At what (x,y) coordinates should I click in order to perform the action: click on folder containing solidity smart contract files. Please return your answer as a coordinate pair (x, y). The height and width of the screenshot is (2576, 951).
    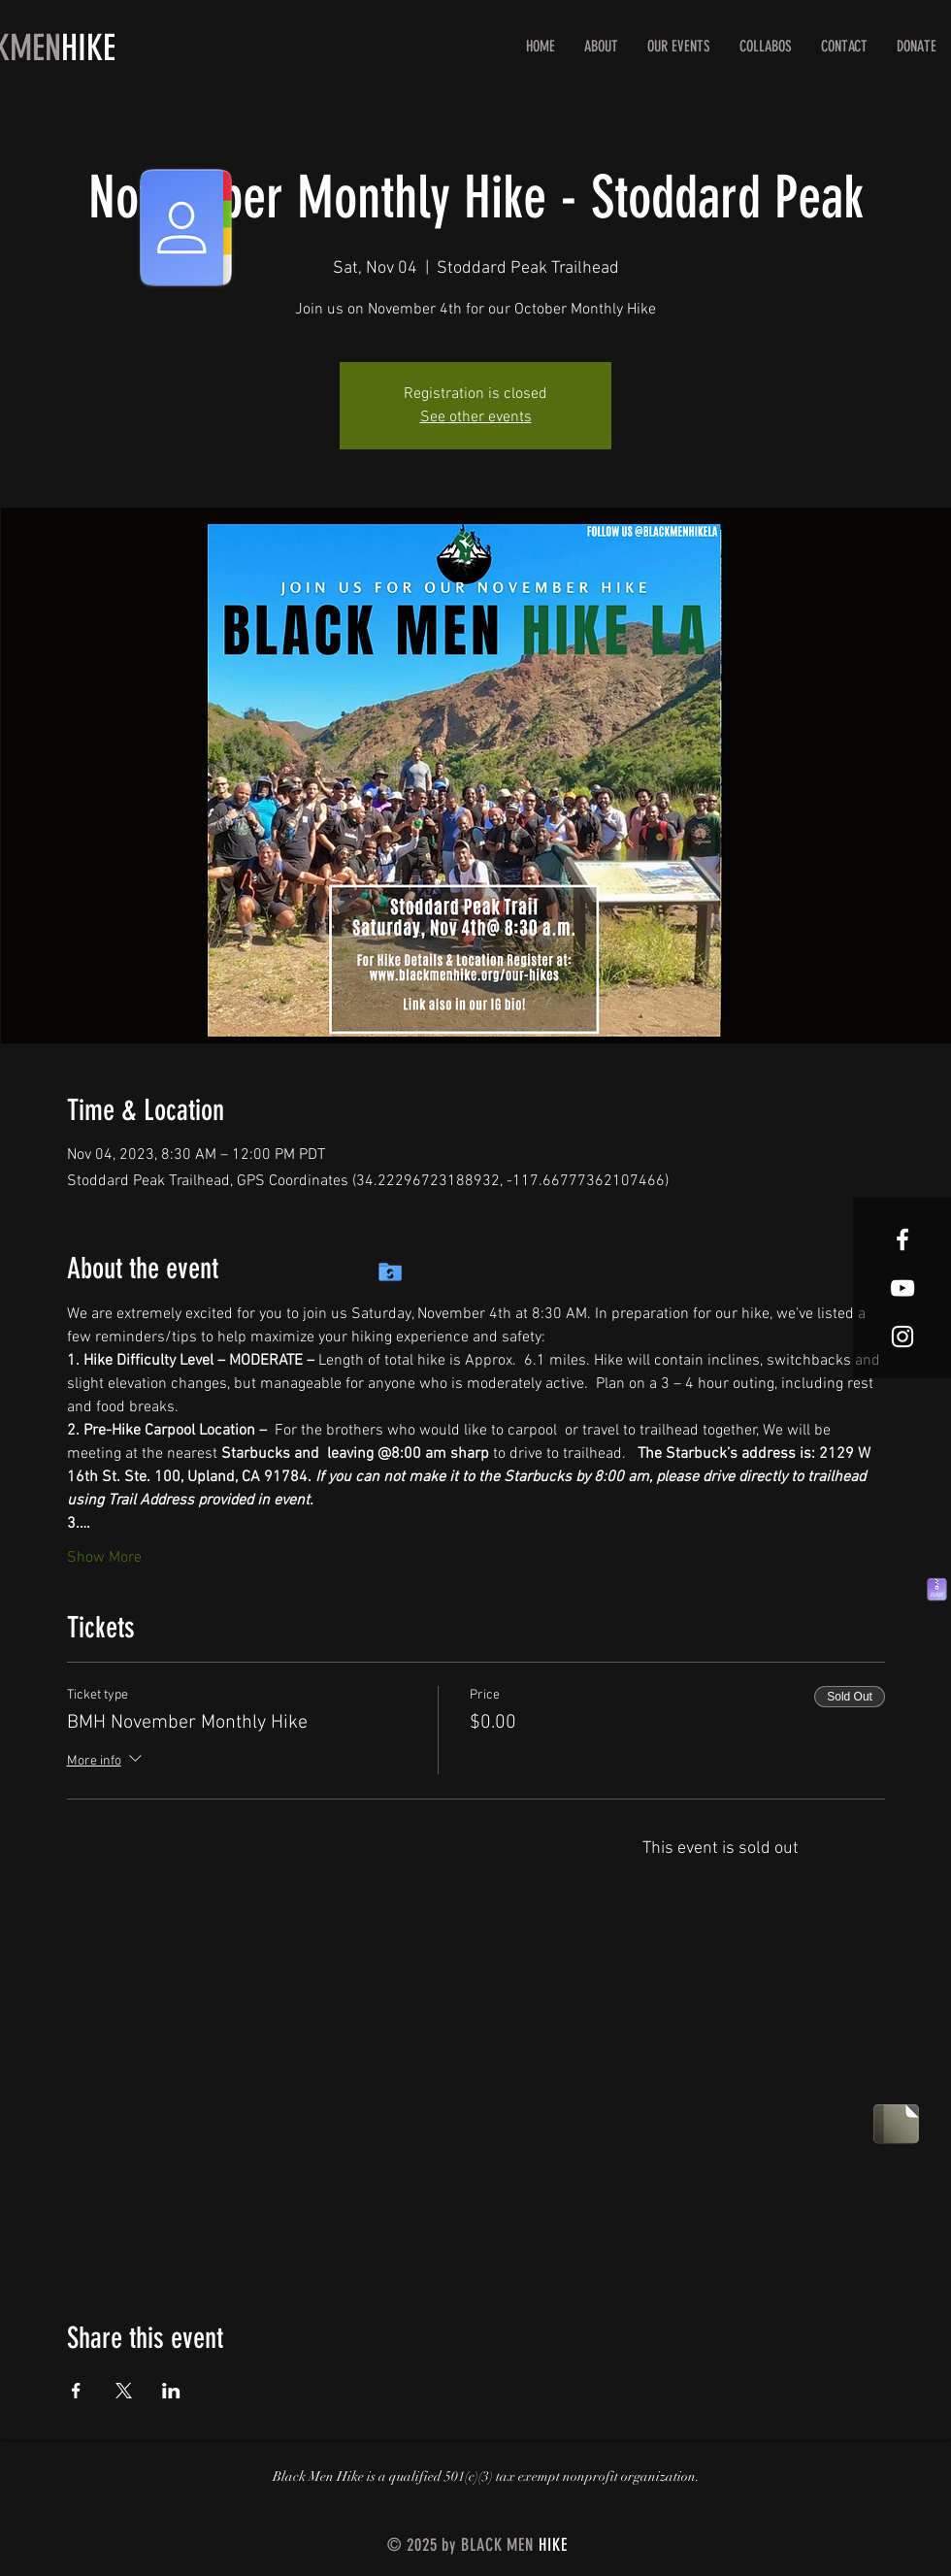
    Looking at the image, I should click on (390, 1272).